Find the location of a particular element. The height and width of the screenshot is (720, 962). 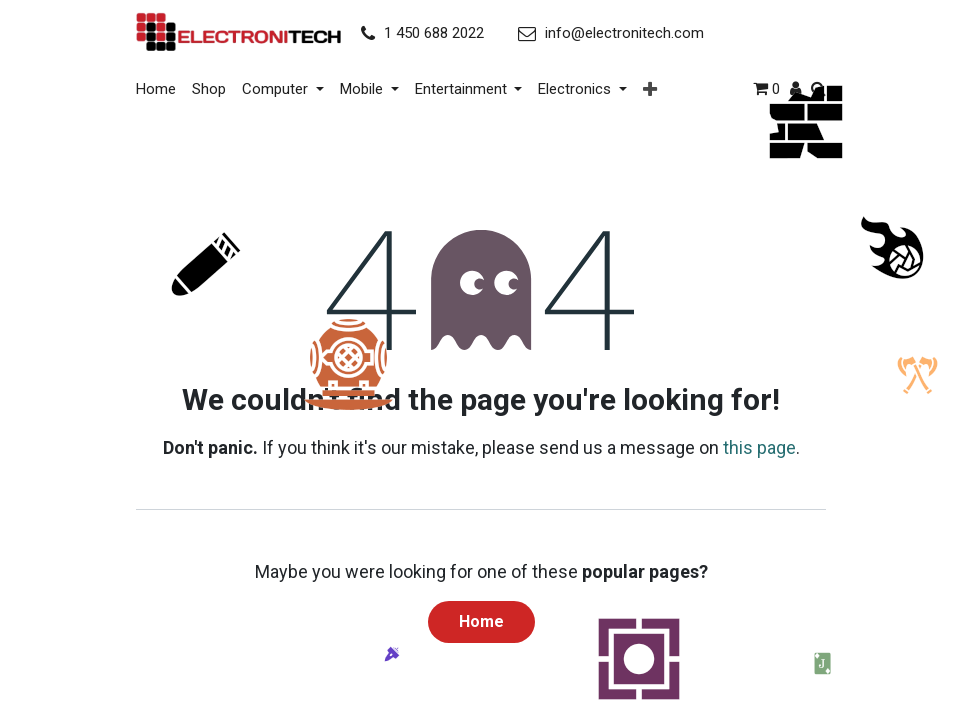

jack of diamonds playing card is located at coordinates (822, 663).